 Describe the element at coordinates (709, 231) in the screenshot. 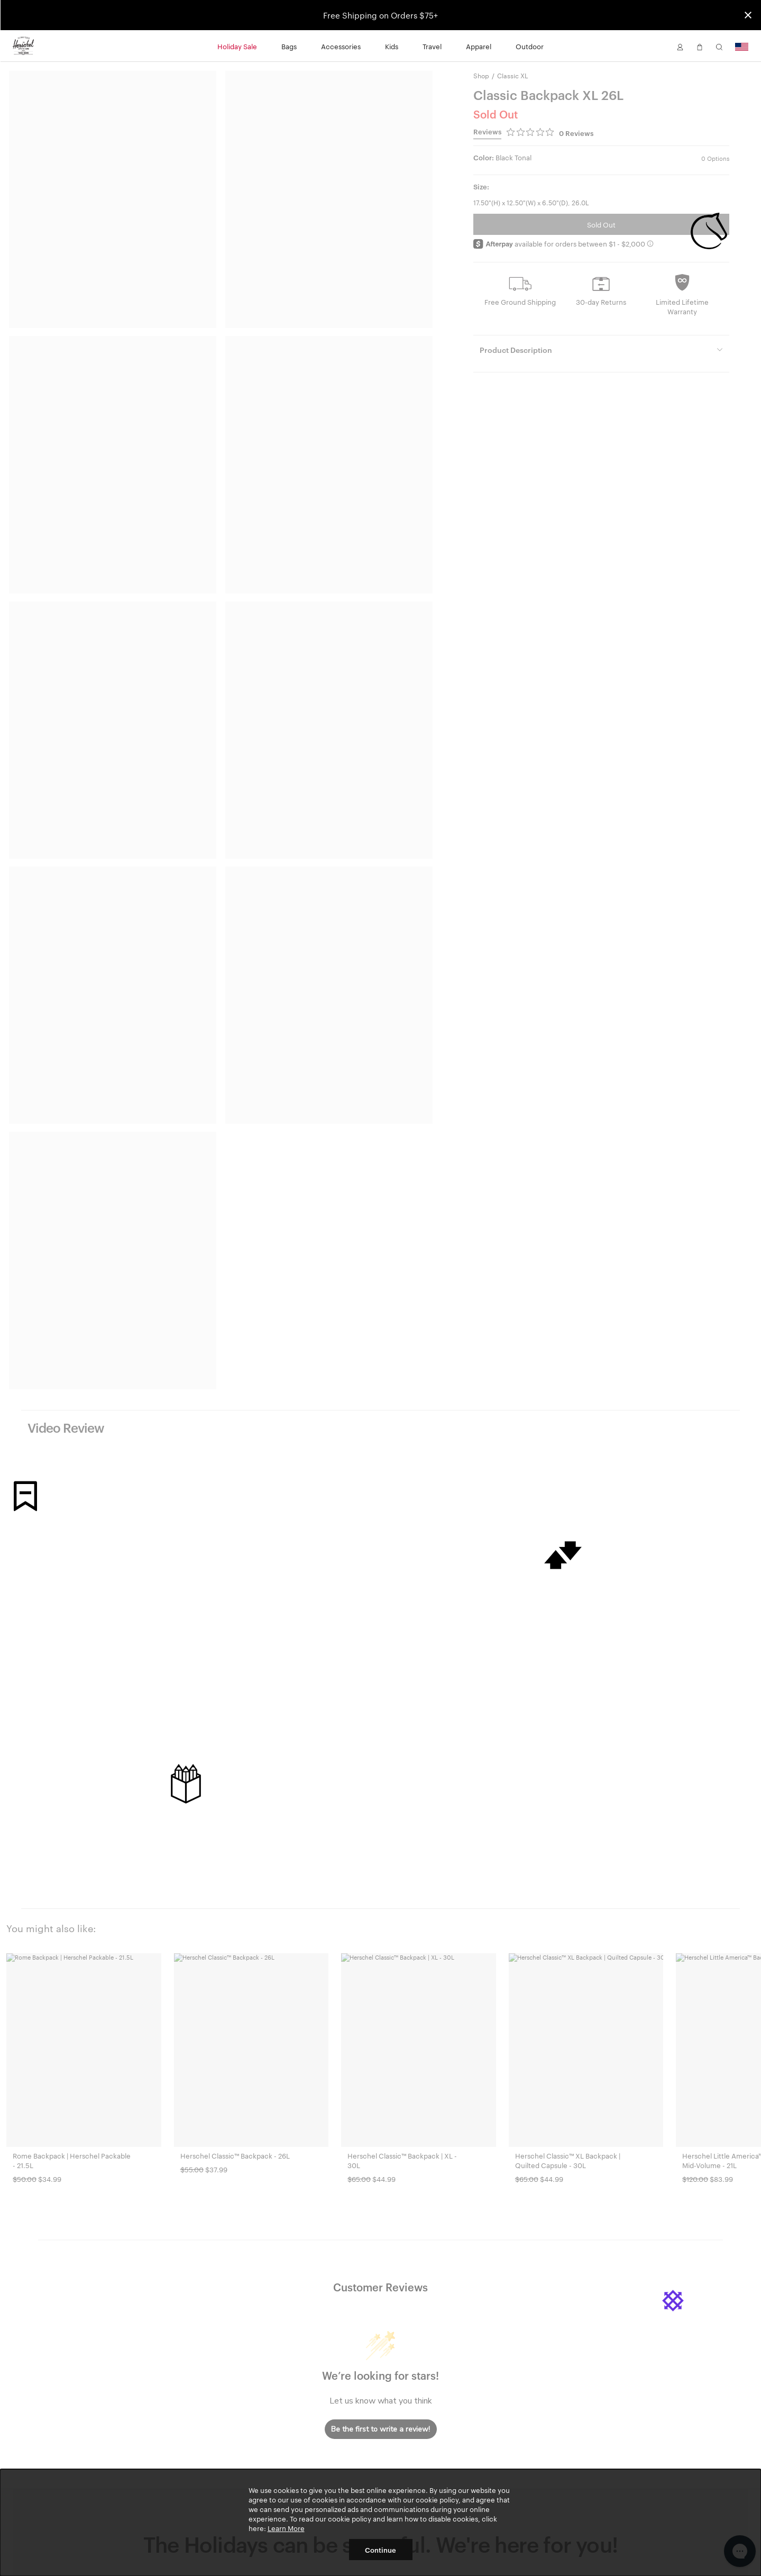

I see `open the lichess chess platform` at that location.